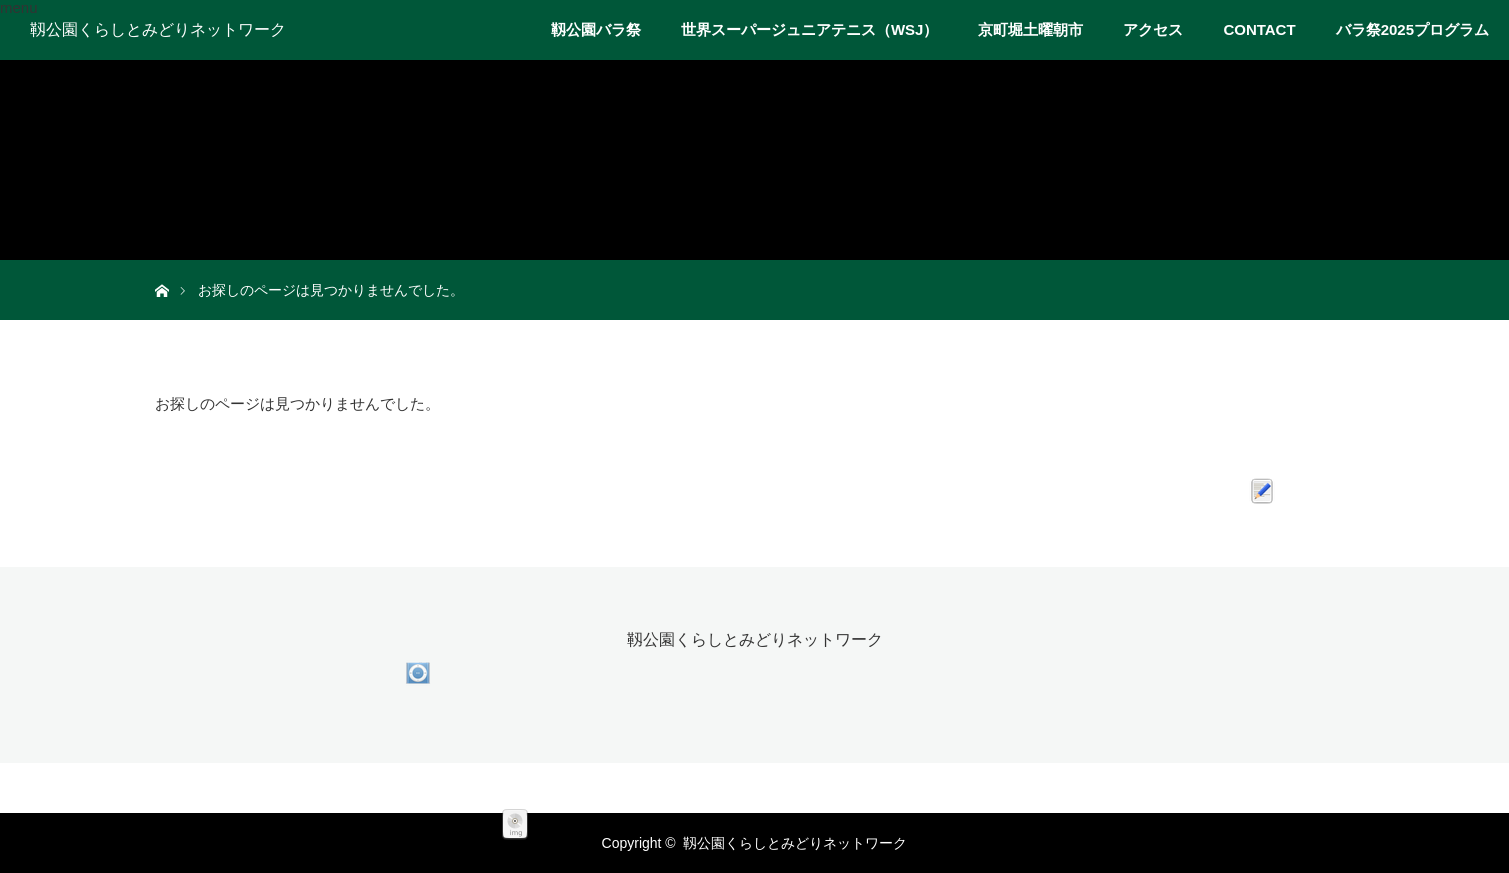 Image resolution: width=1509 pixels, height=873 pixels. What do you see at coordinates (418, 673) in the screenshot?
I see `iPod shuffle device connected` at bounding box center [418, 673].